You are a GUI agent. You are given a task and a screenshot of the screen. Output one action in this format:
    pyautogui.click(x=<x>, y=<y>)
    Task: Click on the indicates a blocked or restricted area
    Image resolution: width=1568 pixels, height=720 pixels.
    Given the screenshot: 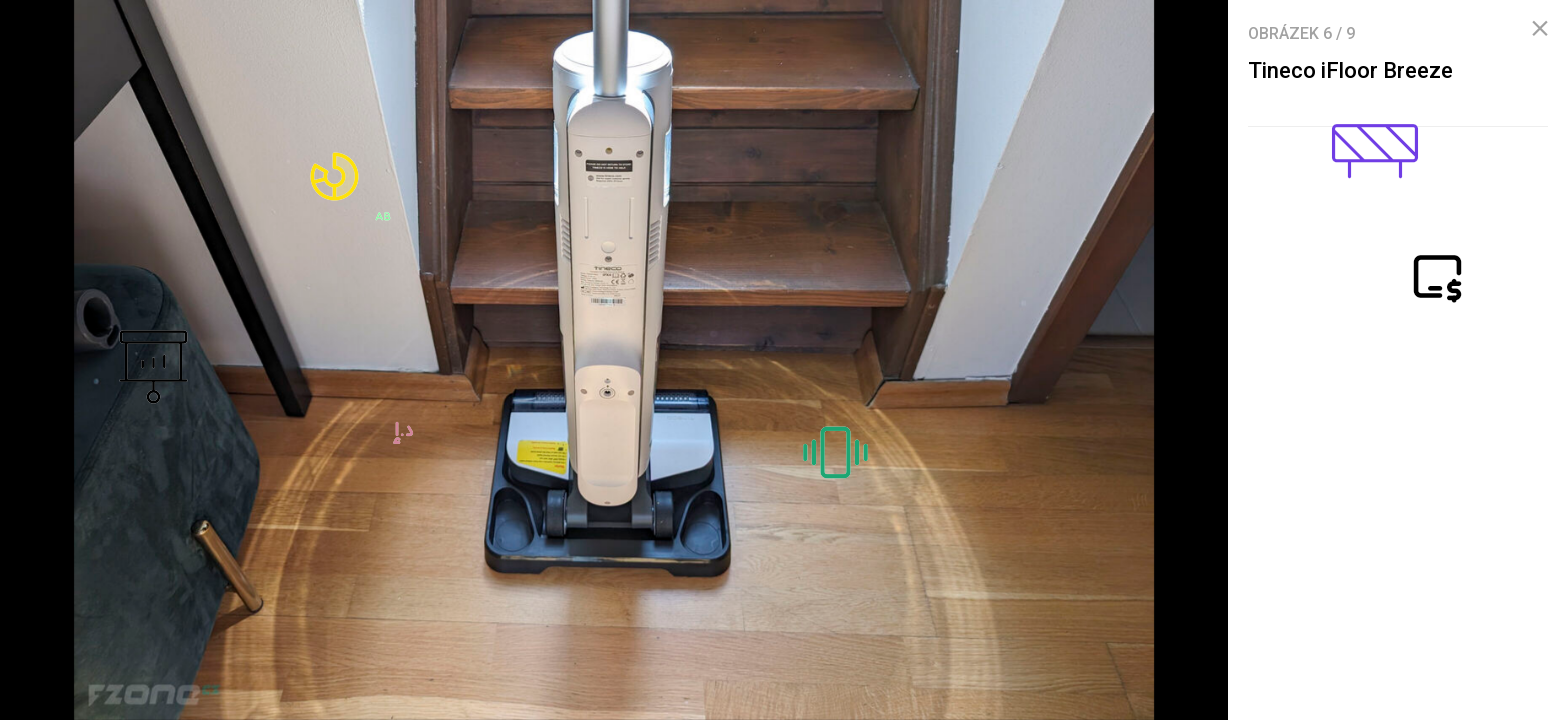 What is the action you would take?
    pyautogui.click(x=1375, y=148)
    